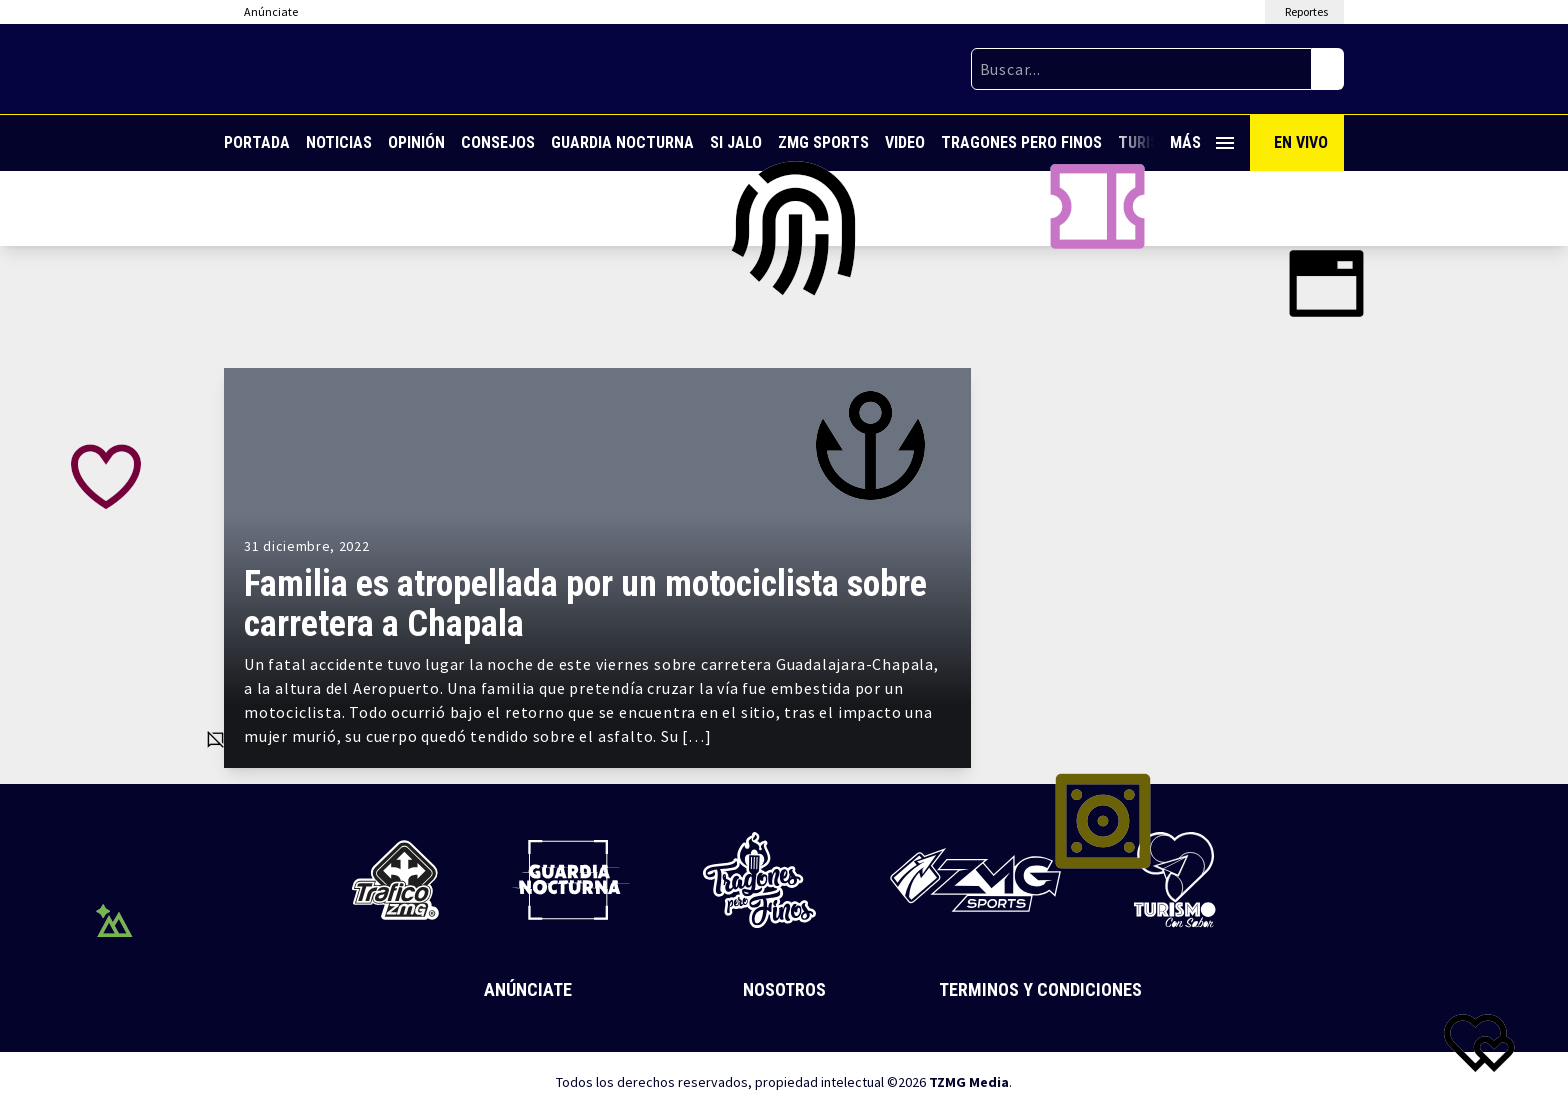  I want to click on disable chat or messaging, so click(215, 739).